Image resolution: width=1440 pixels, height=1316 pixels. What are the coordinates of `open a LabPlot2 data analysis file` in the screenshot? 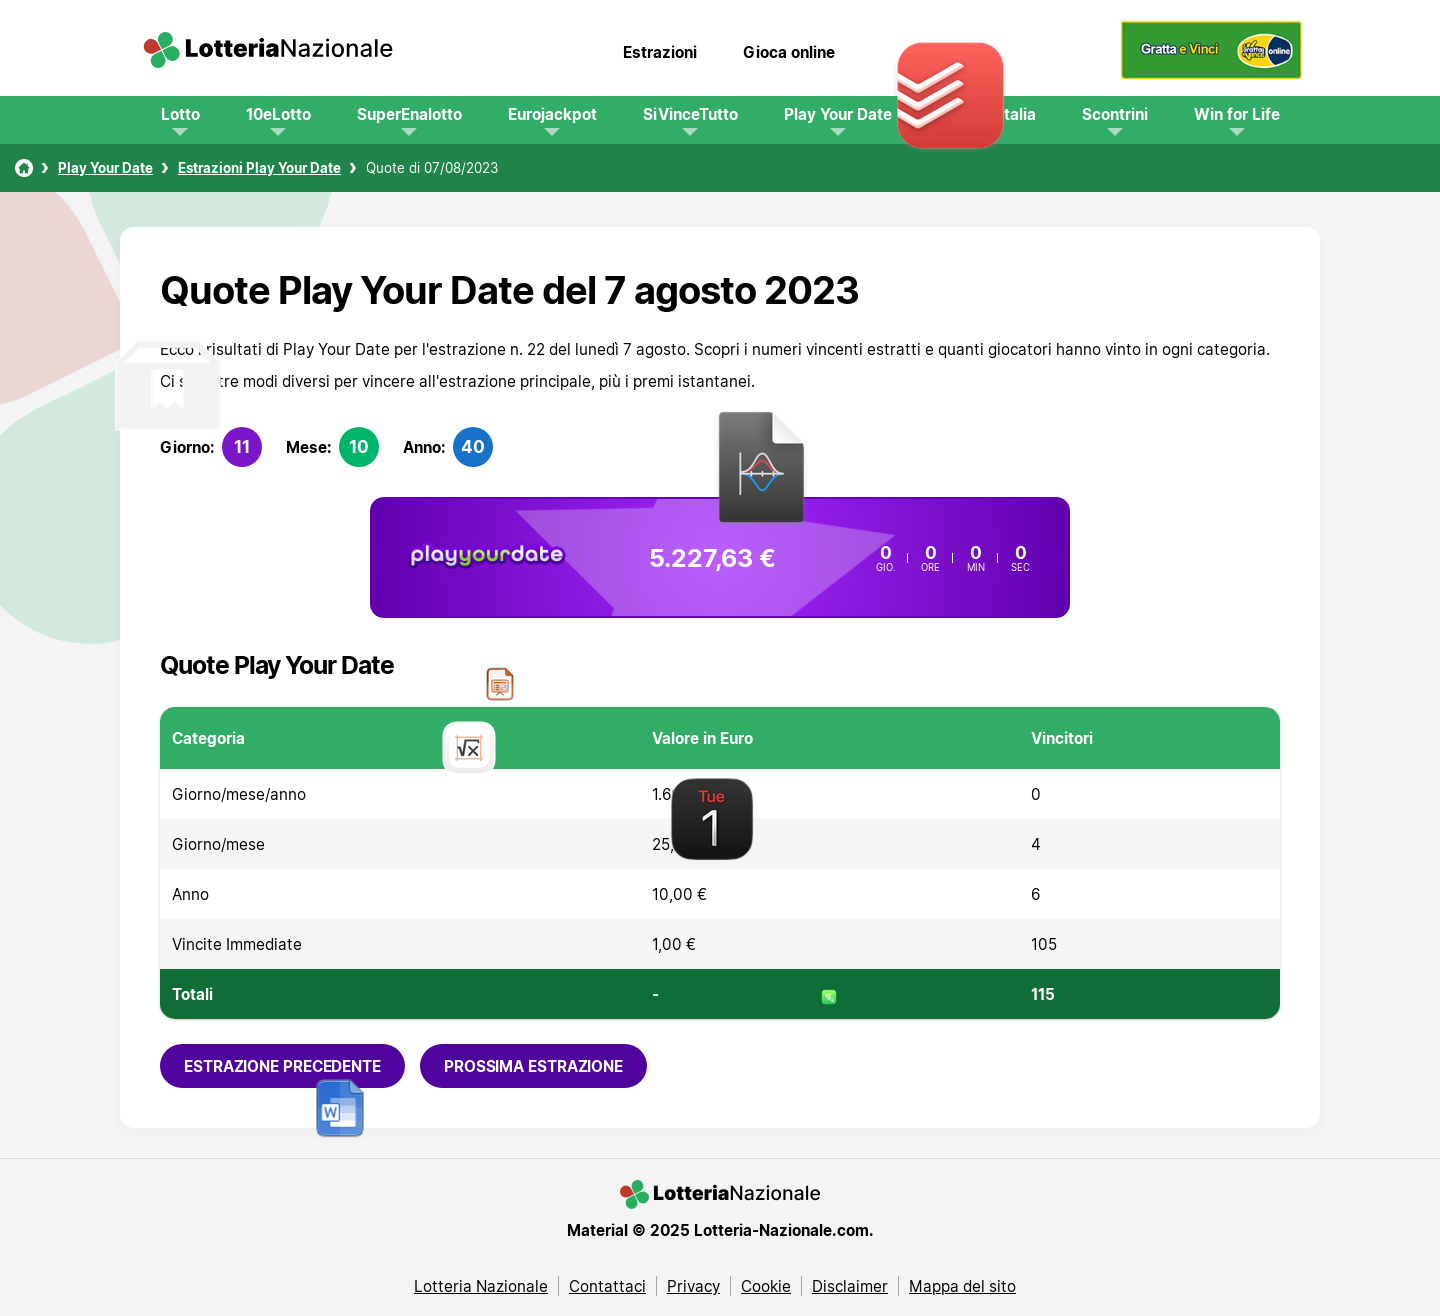 It's located at (761, 469).